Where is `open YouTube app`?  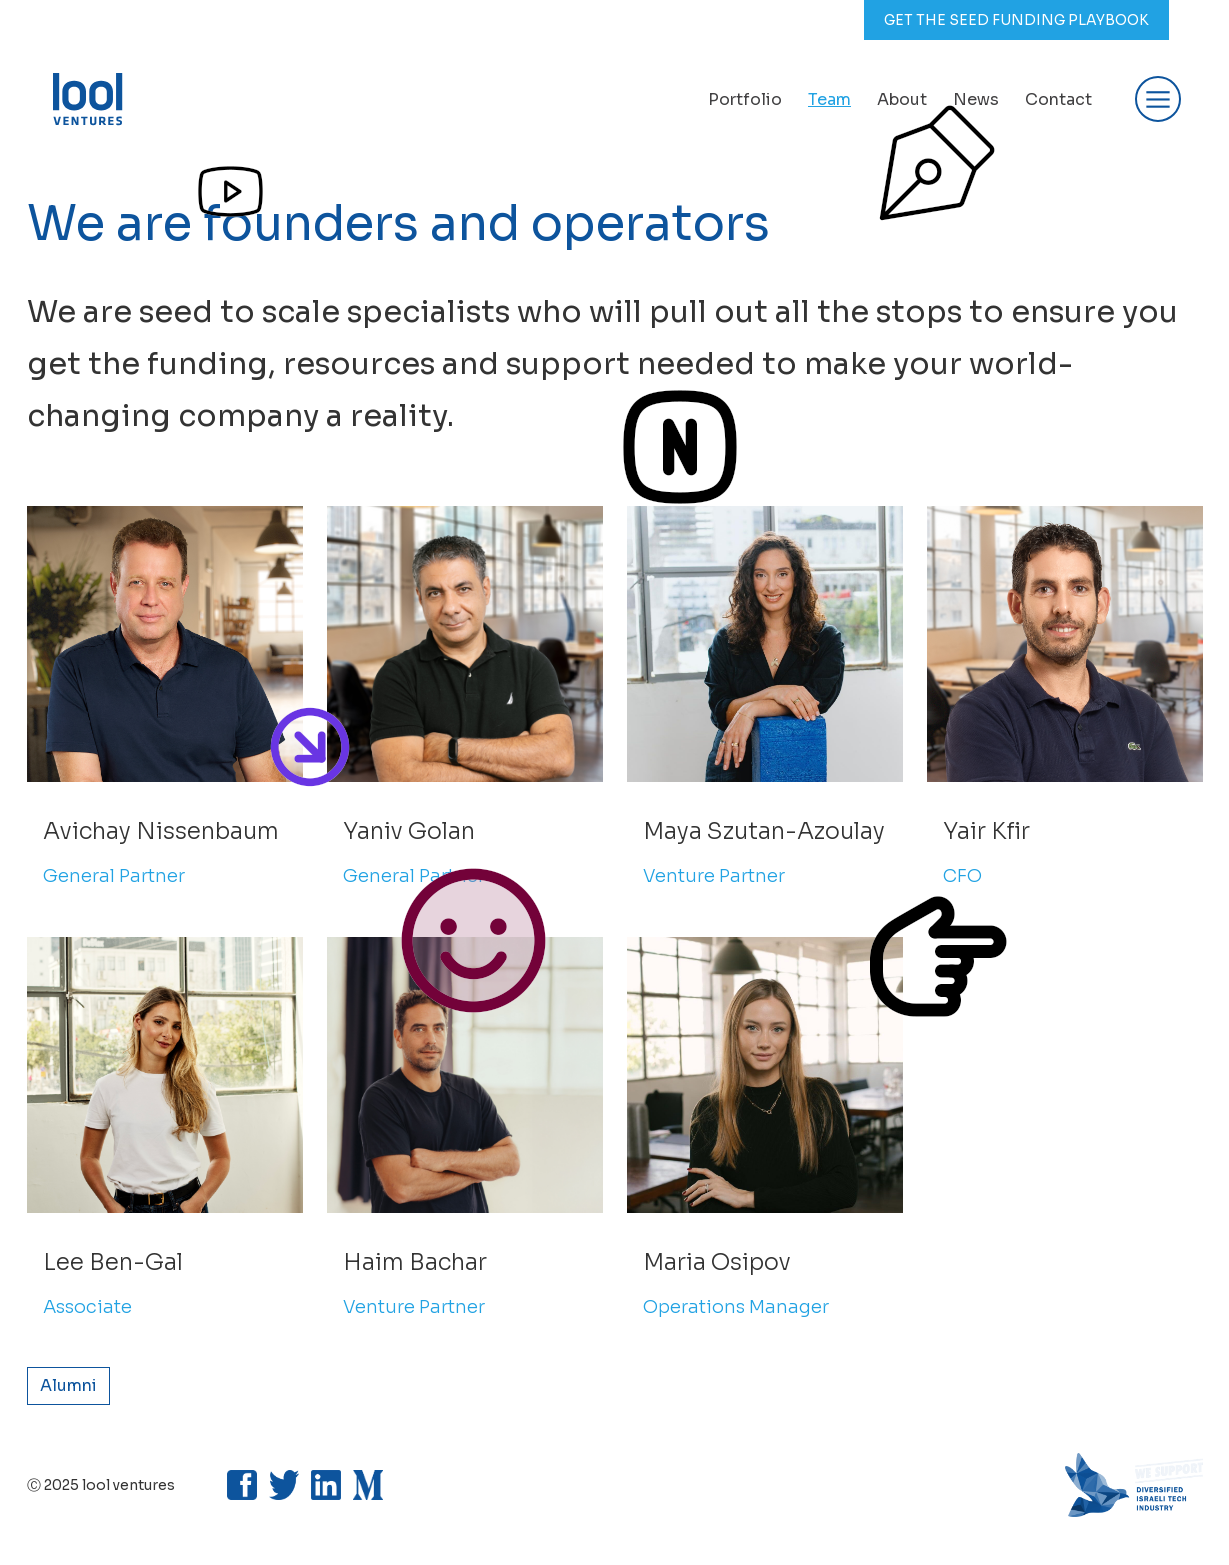
open YouTube app is located at coordinates (230, 191).